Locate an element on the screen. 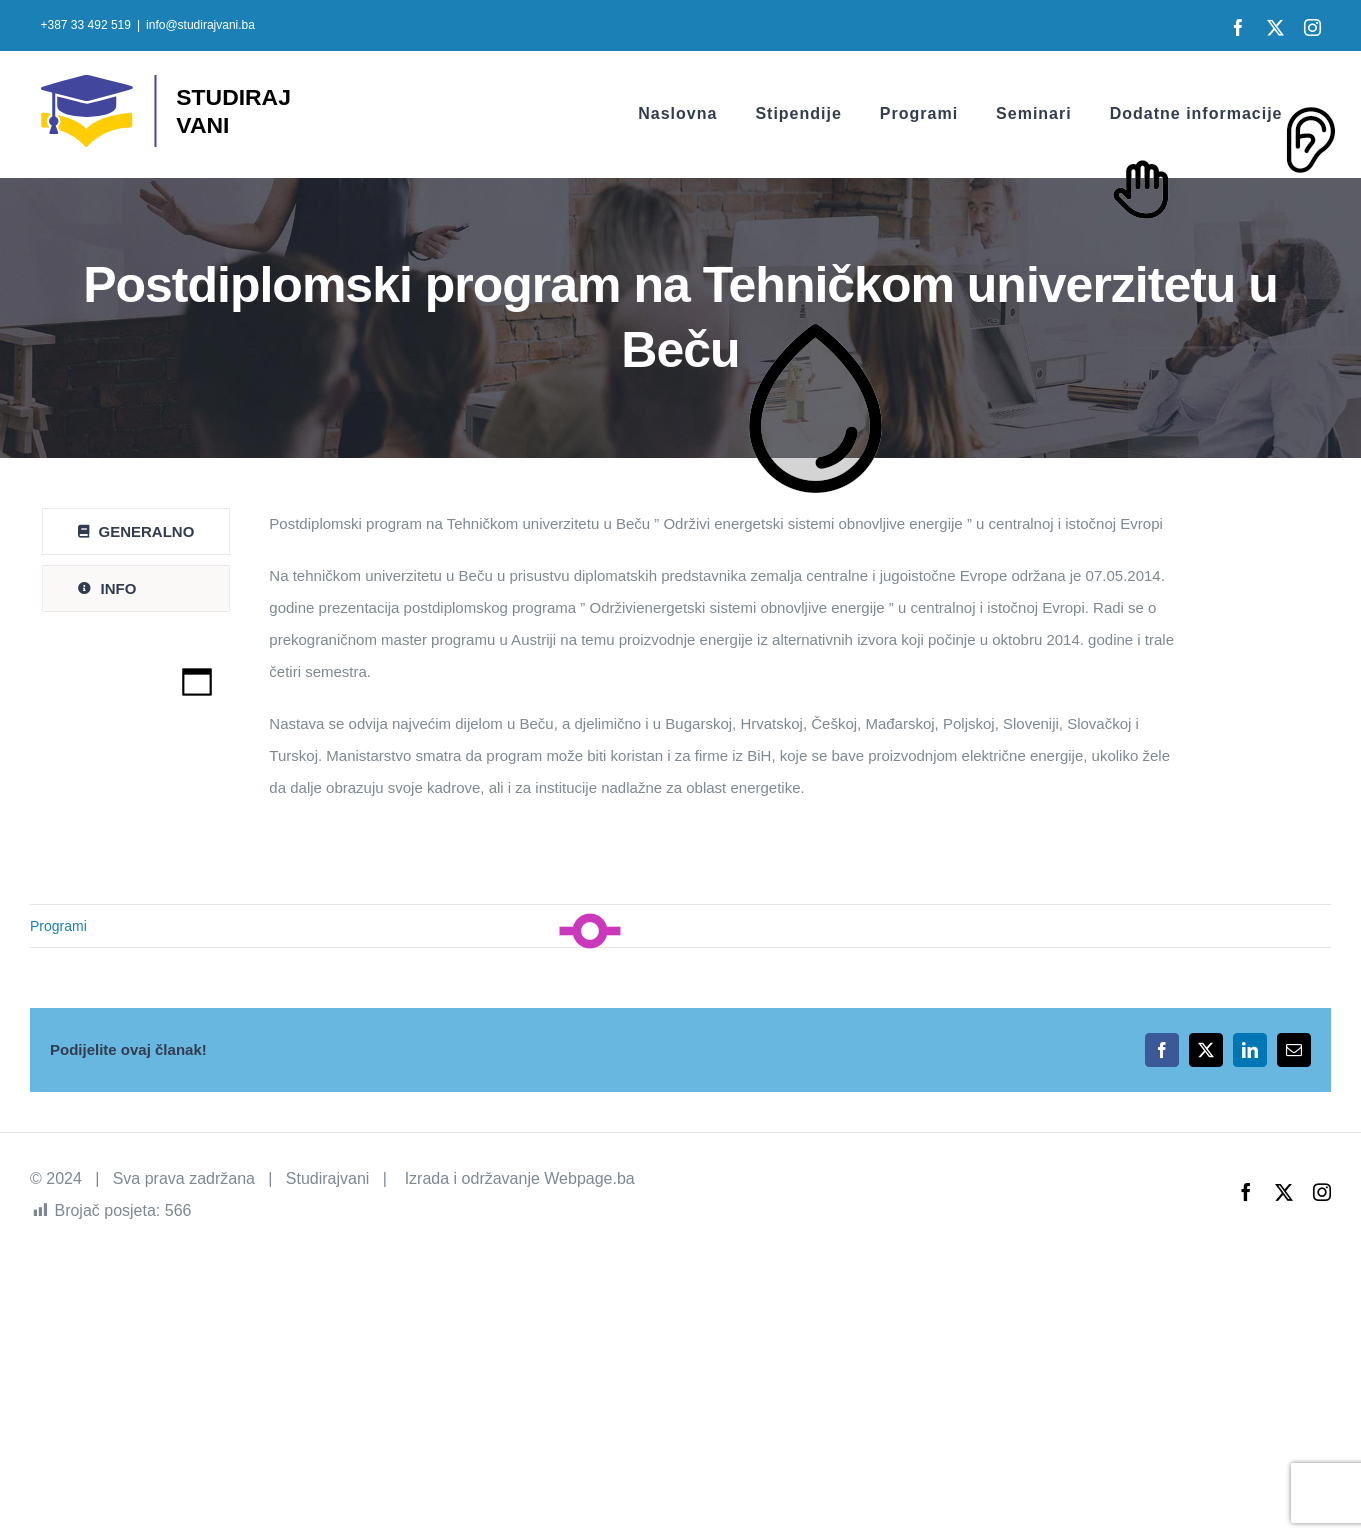 The height and width of the screenshot is (1537, 1361). accessibility settings for hearing features is located at coordinates (1311, 140).